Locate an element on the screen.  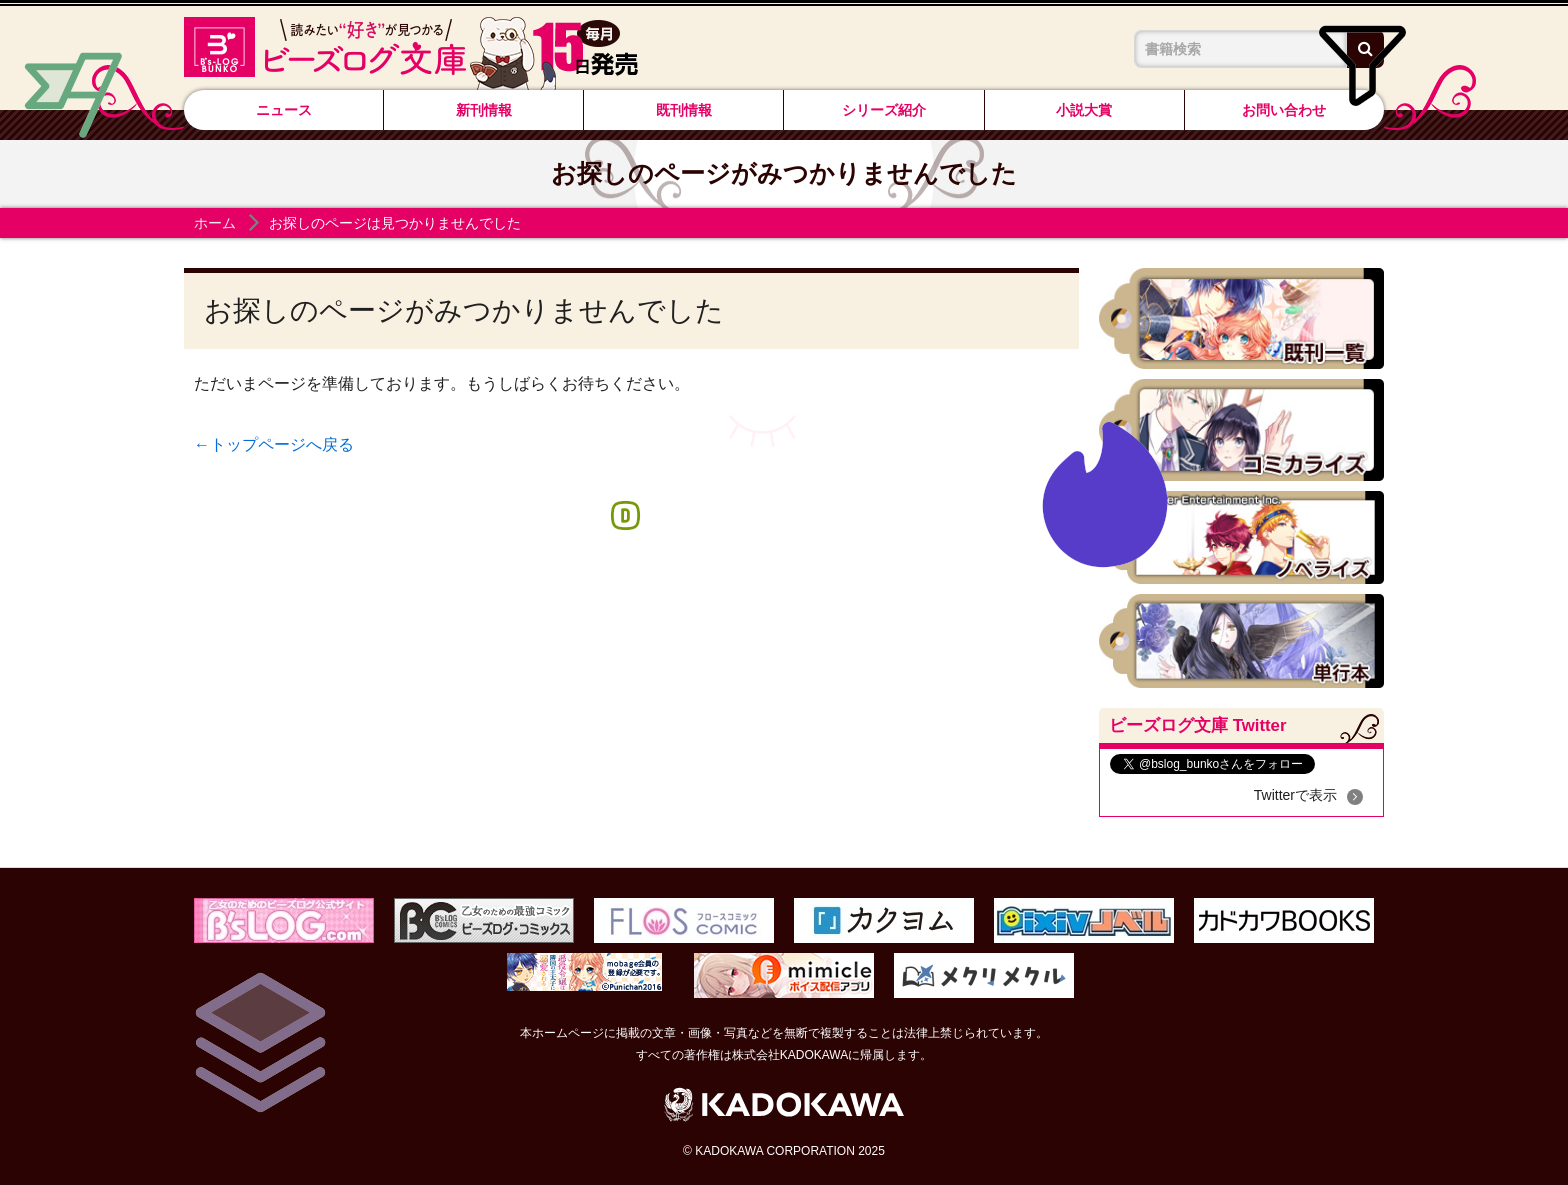
indicates a "D" rating or grade is located at coordinates (625, 515).